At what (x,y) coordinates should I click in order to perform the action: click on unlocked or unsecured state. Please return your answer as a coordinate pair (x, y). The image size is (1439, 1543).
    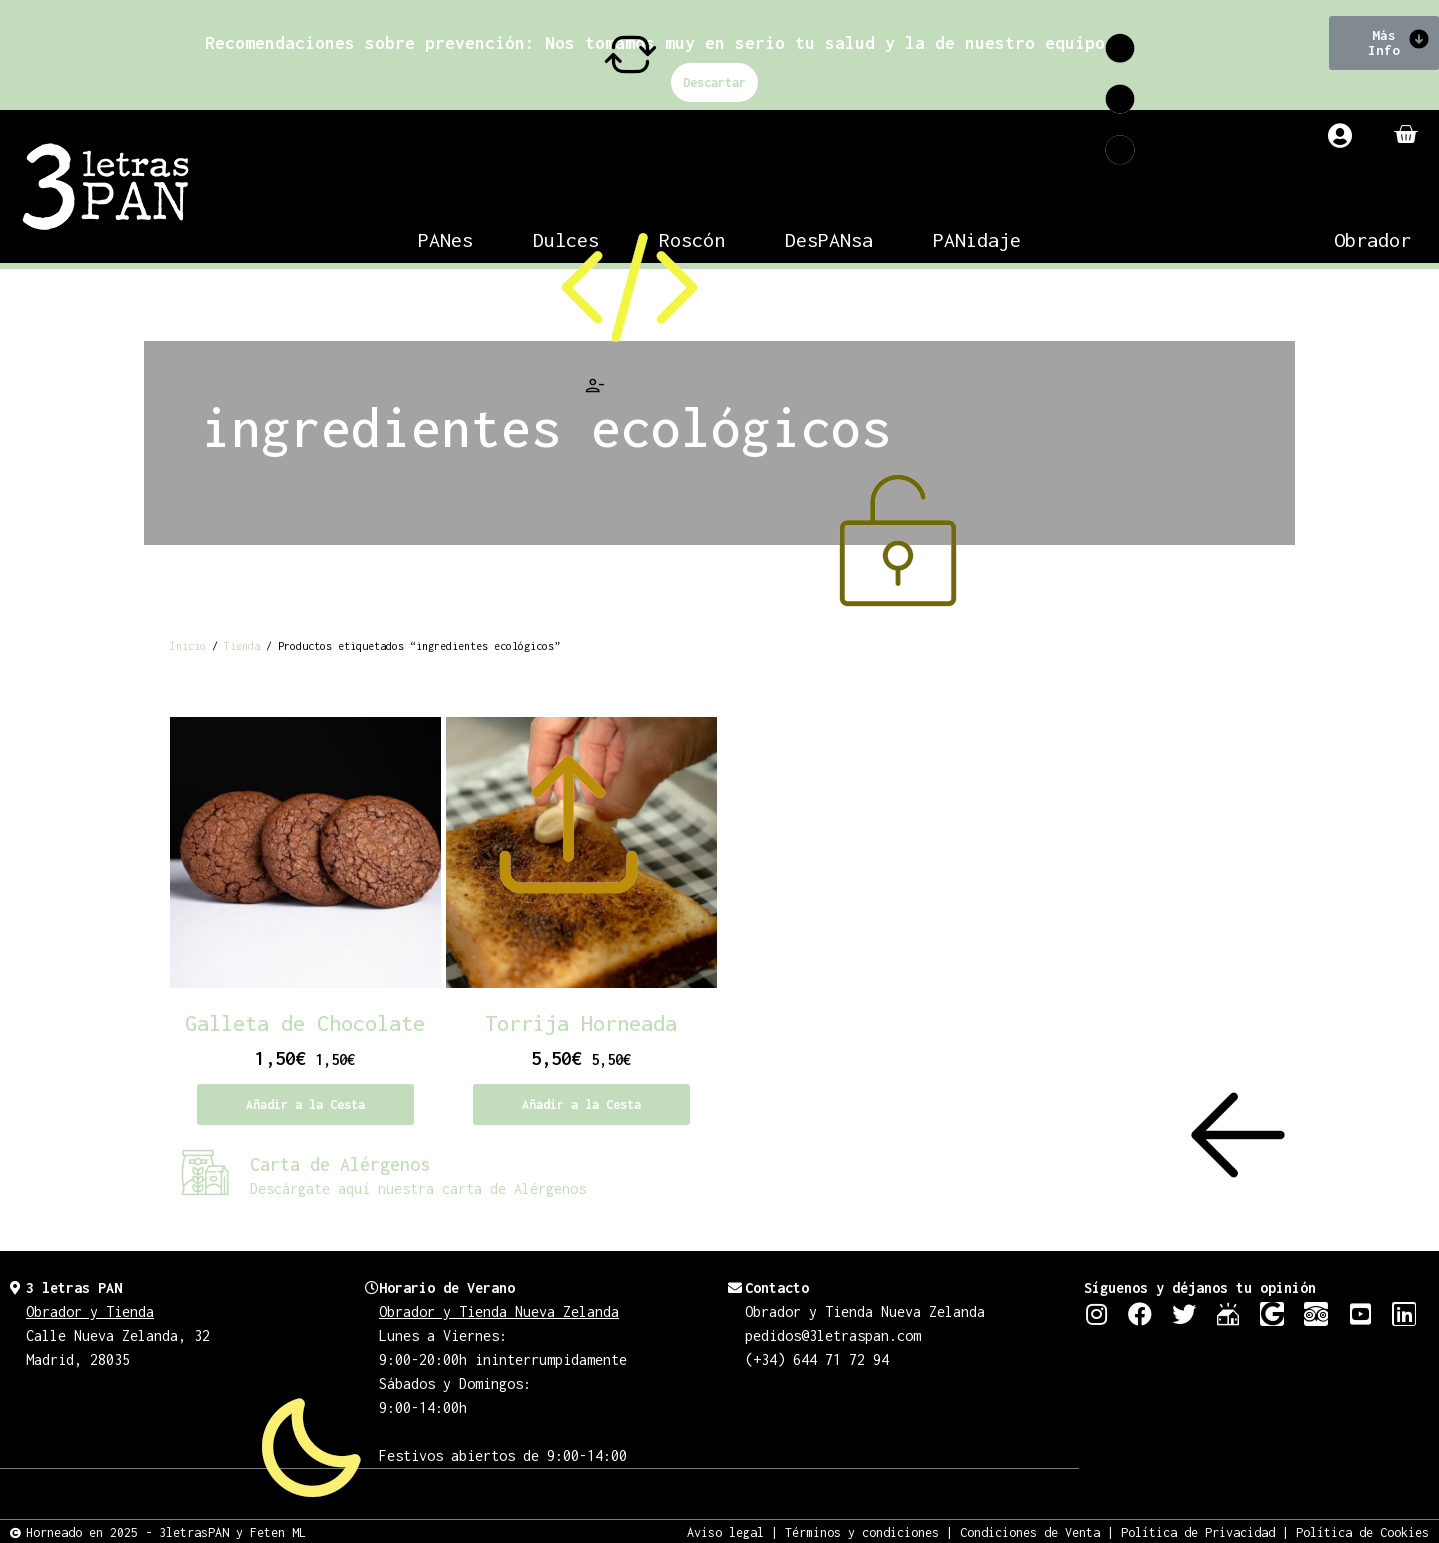
    Looking at the image, I should click on (898, 548).